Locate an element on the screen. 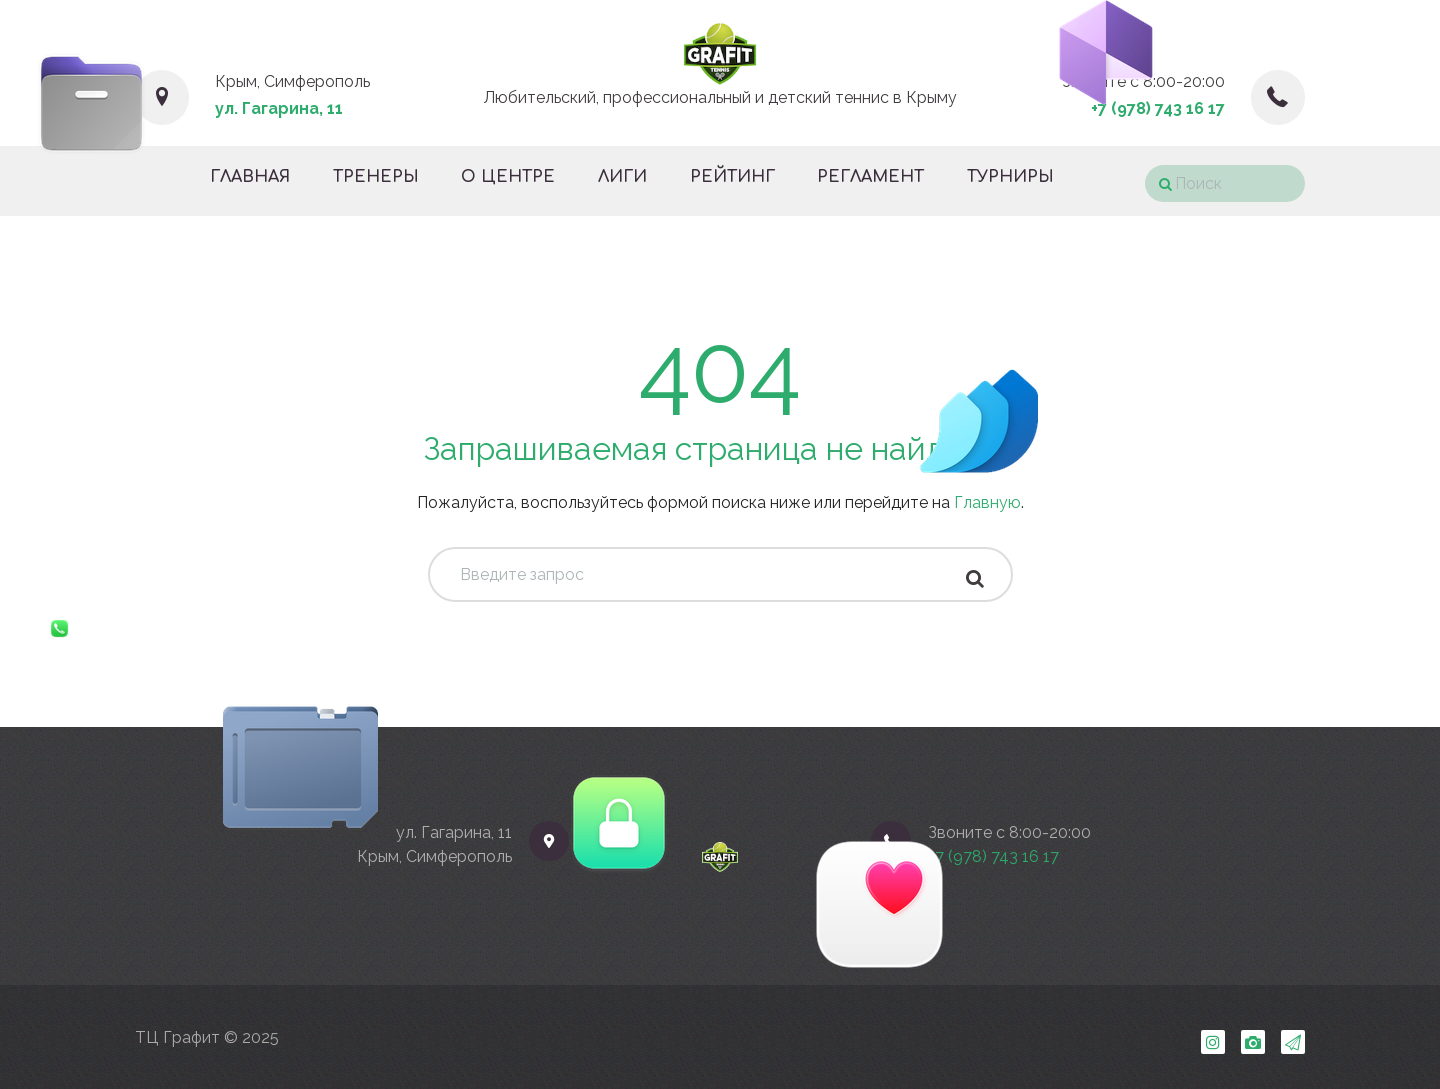  open the file manager application is located at coordinates (91, 103).